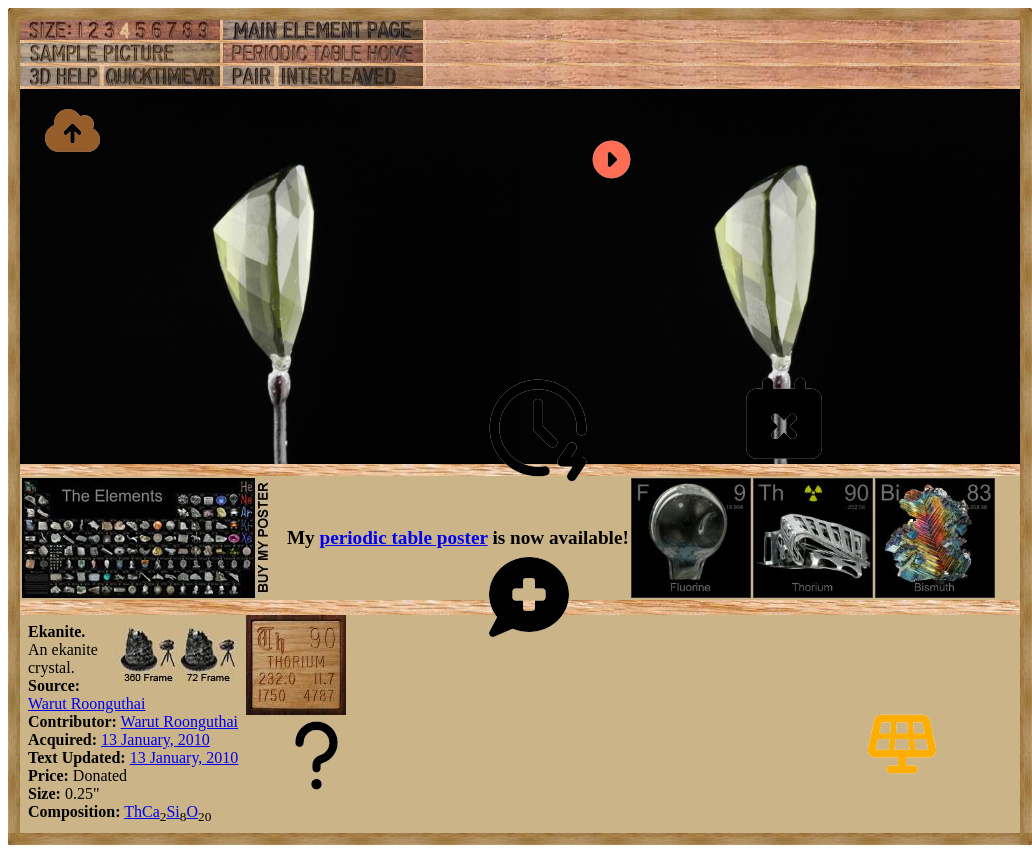 Image resolution: width=1032 pixels, height=853 pixels. I want to click on access solar energy or power settings, so click(902, 742).